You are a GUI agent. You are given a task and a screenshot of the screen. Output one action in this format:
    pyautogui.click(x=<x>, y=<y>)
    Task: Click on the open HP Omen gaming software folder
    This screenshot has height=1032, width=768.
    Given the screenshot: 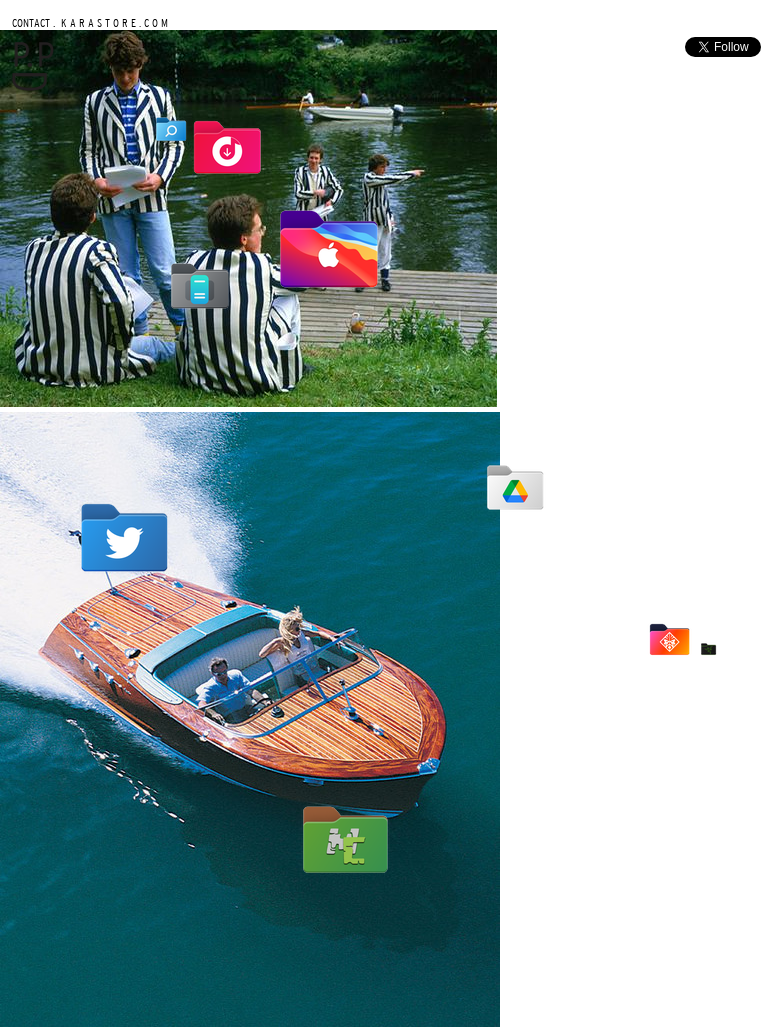 What is the action you would take?
    pyautogui.click(x=669, y=640)
    